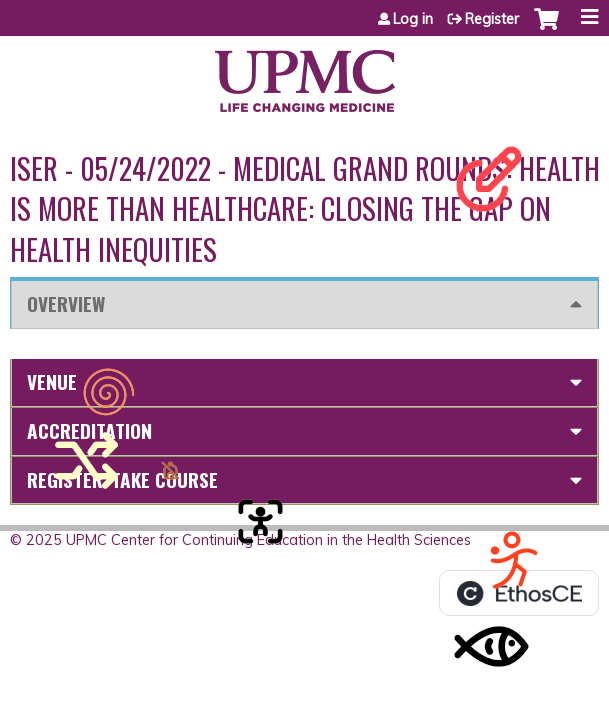 The image size is (609, 720). Describe the element at coordinates (489, 179) in the screenshot. I see `edit your profile or settings` at that location.